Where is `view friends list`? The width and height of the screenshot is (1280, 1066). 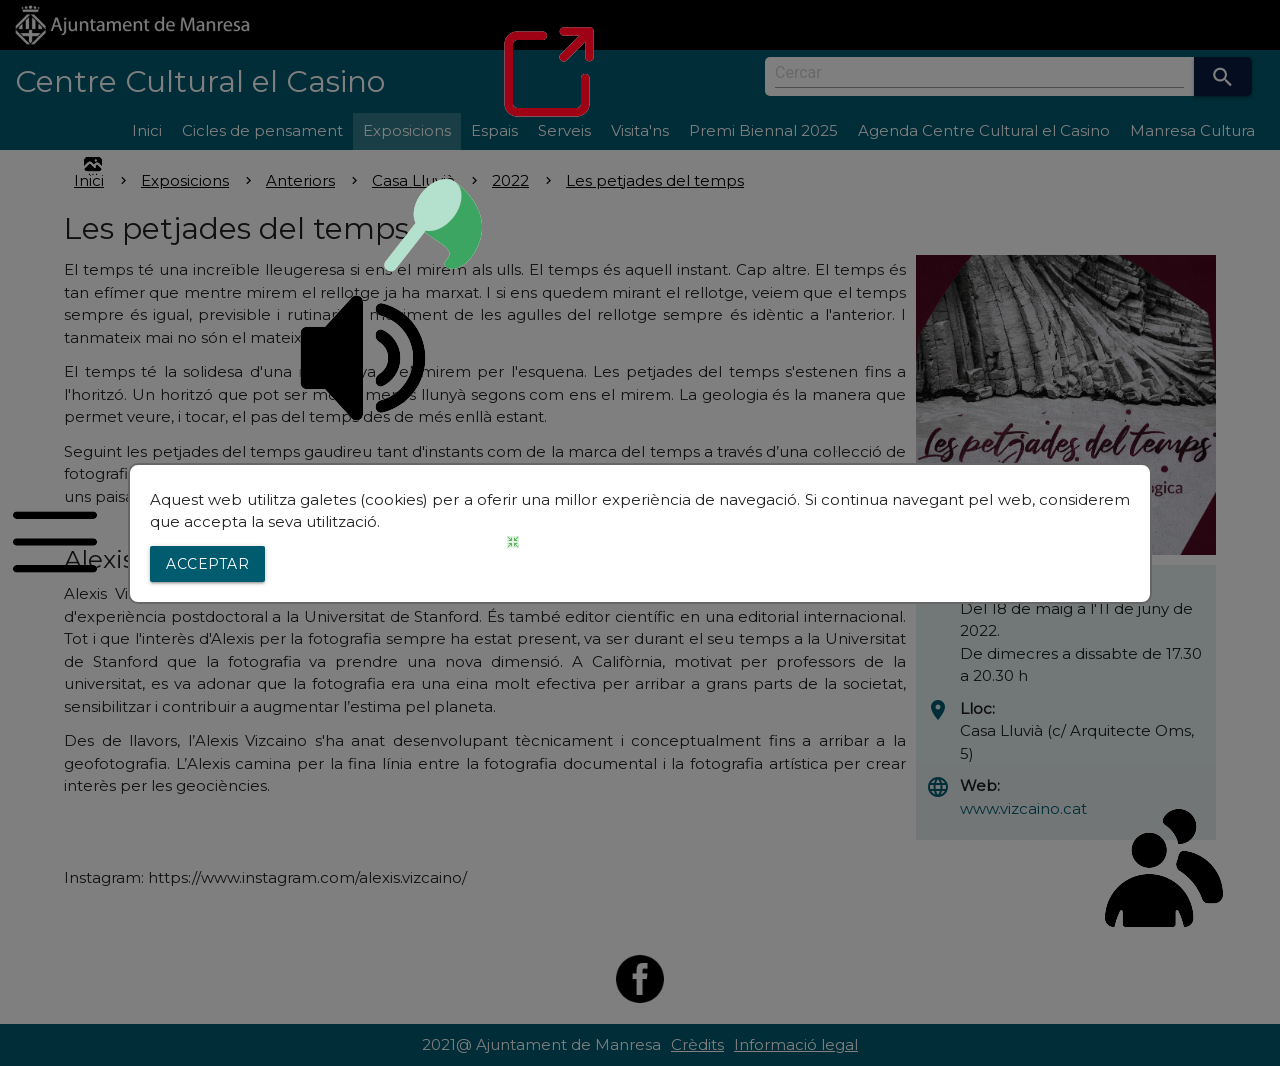
view friends list is located at coordinates (1164, 868).